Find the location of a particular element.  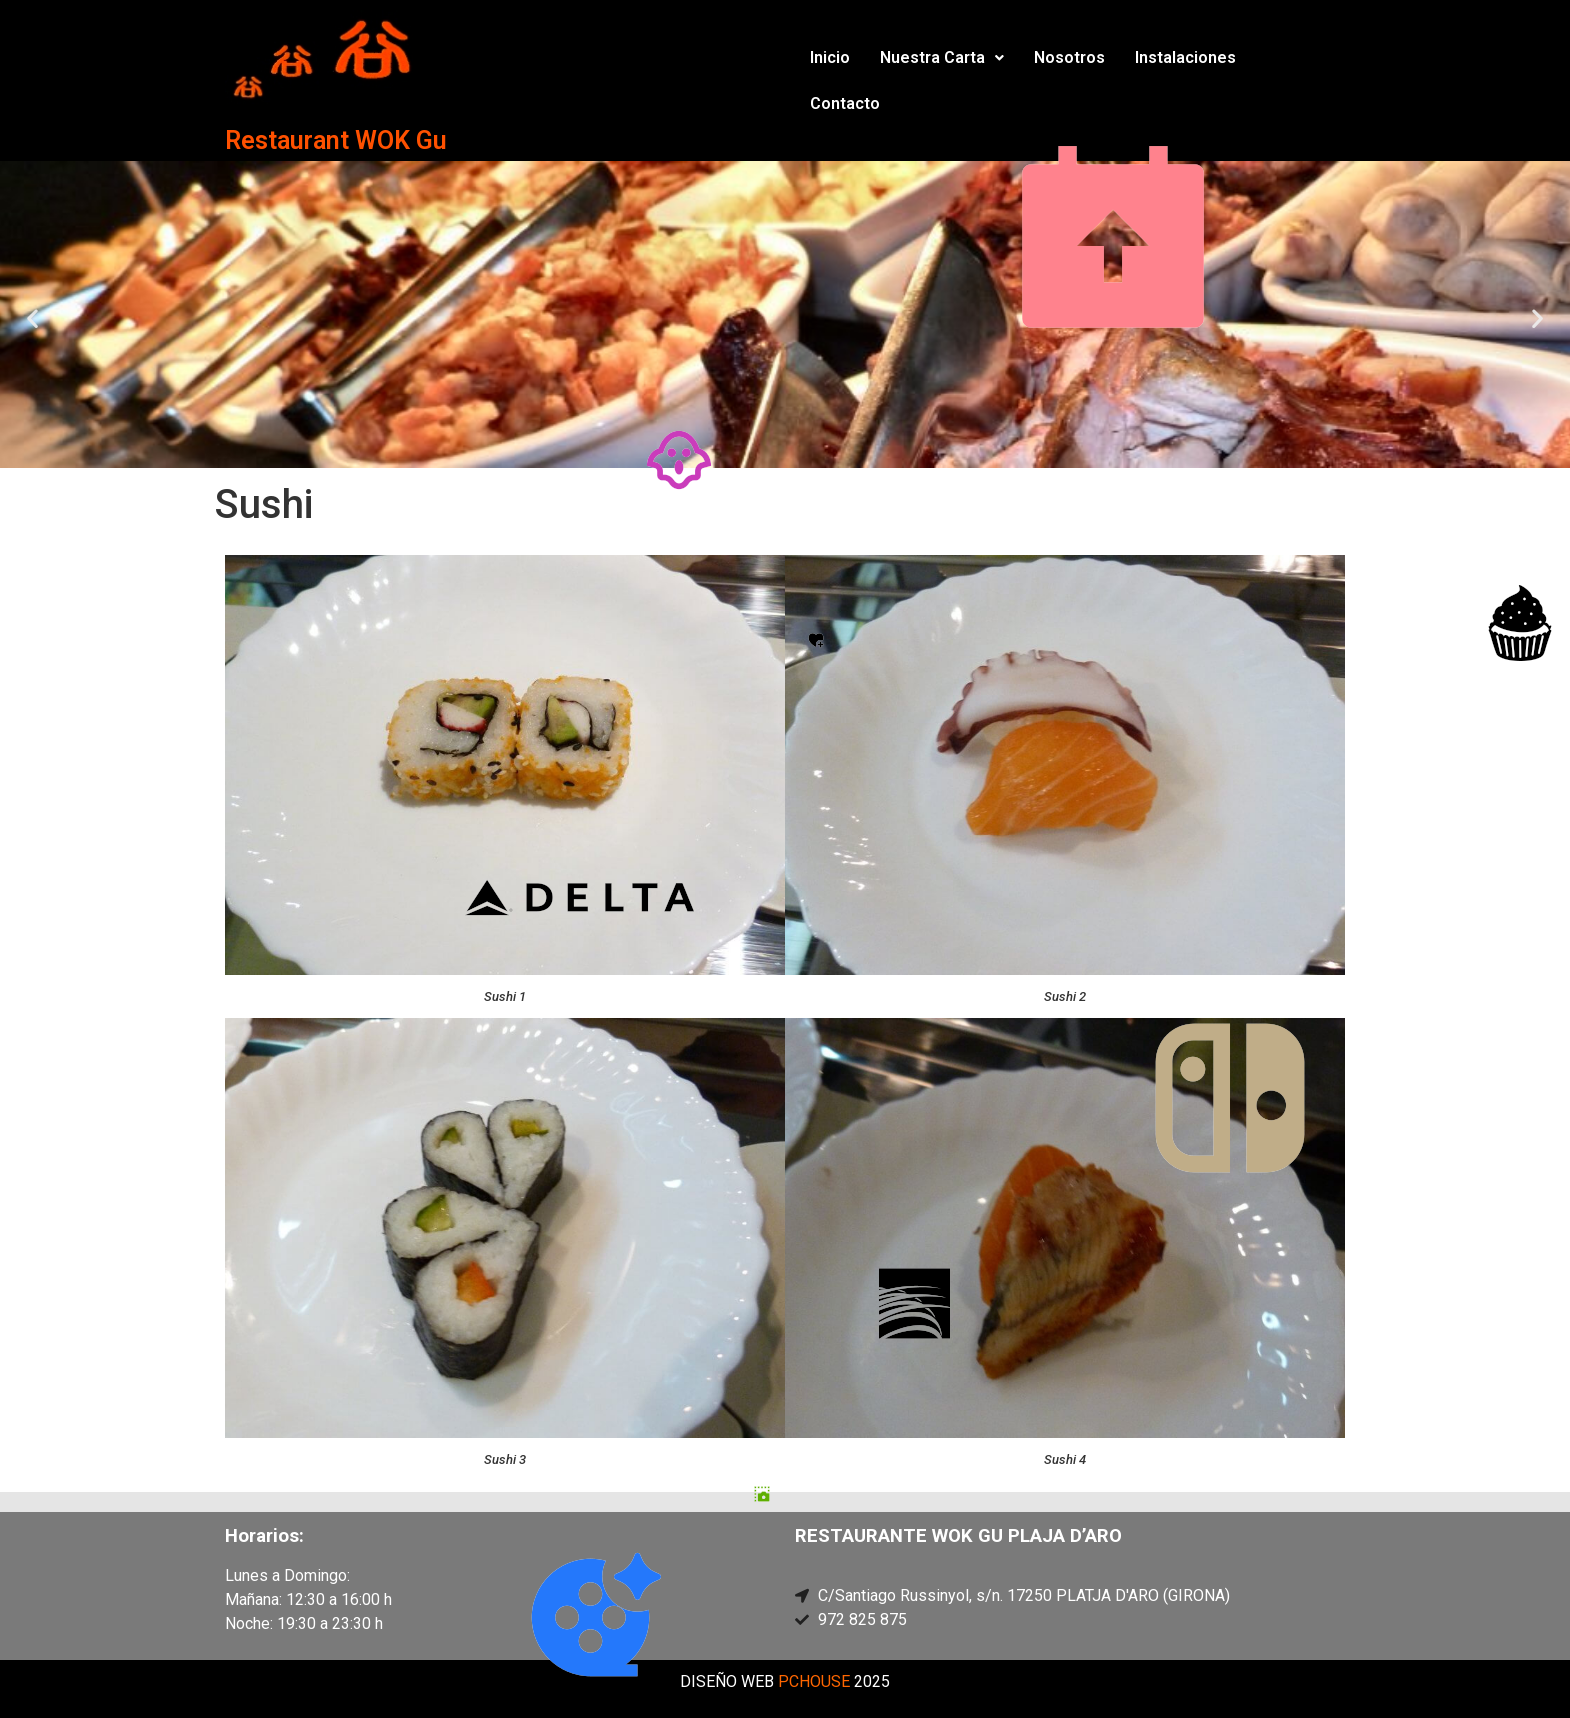

open the Delta Air Lines app is located at coordinates (579, 897).